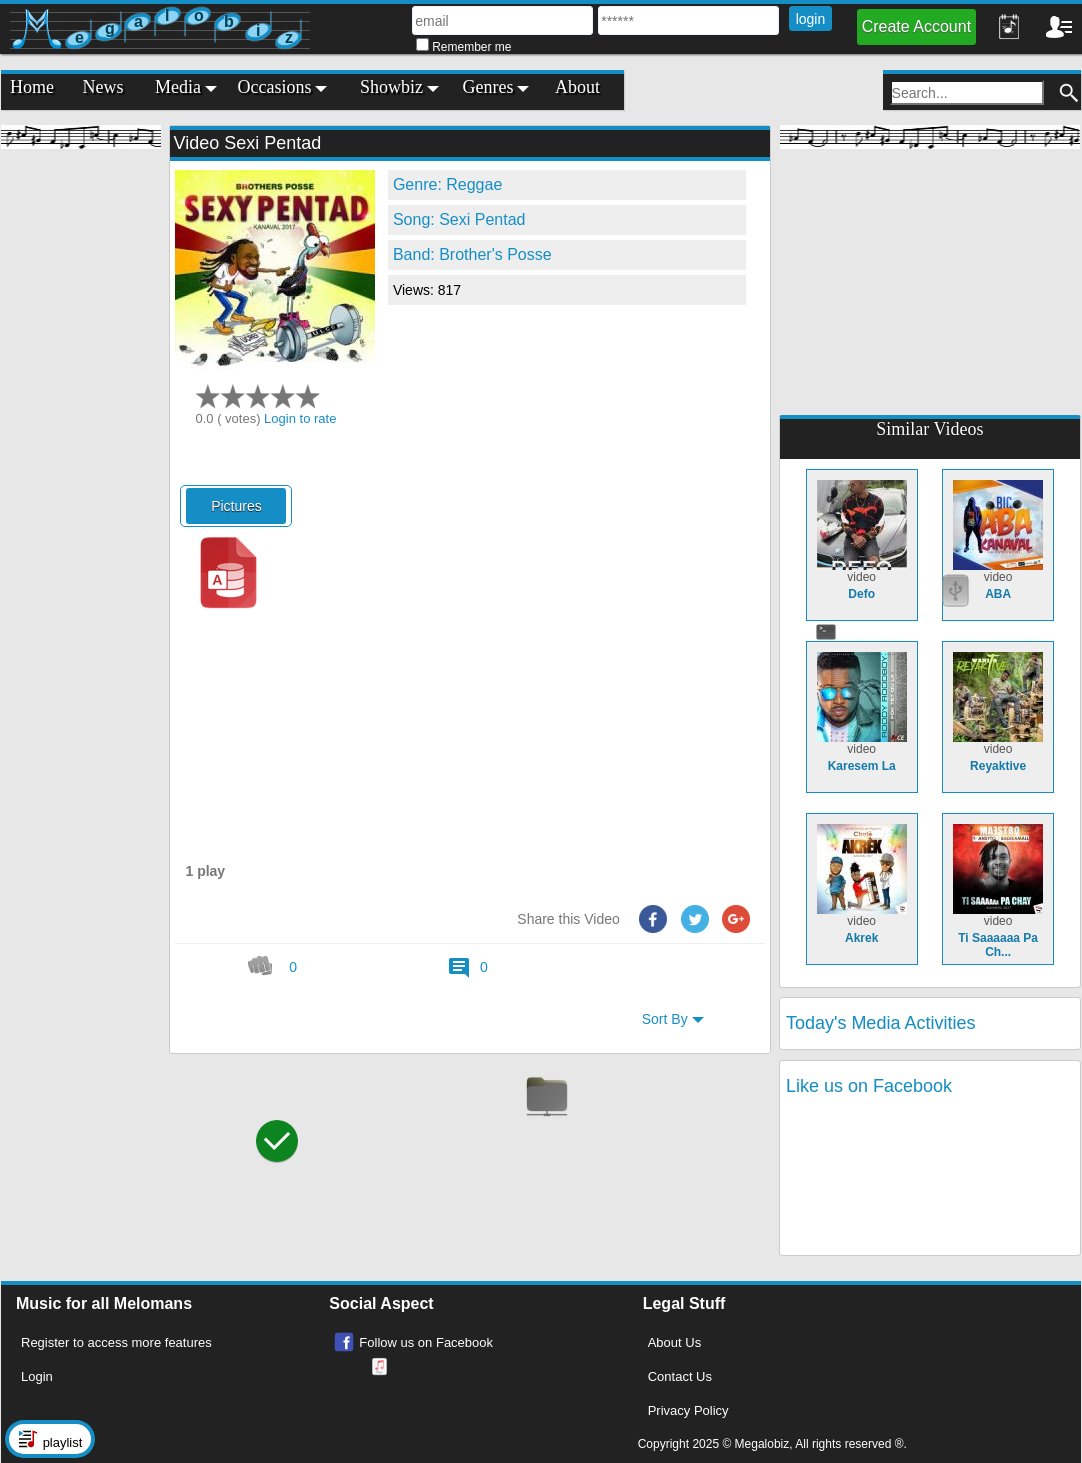 The image size is (1082, 1463). I want to click on indicates file or folder is fully synced, so click(277, 1141).